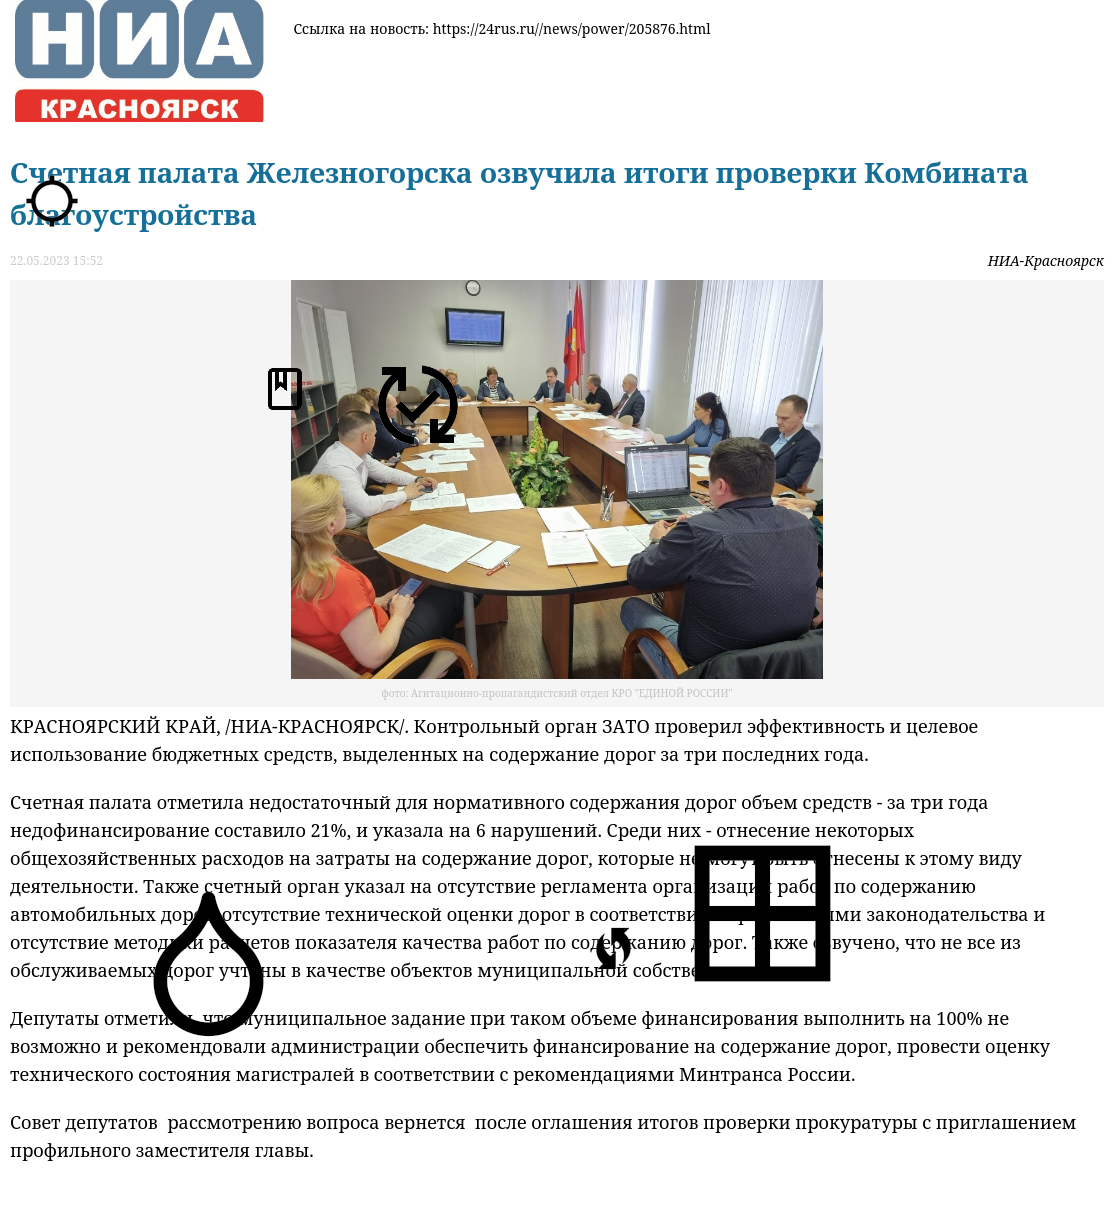  What do you see at coordinates (285, 389) in the screenshot?
I see `access your classes or courses` at bounding box center [285, 389].